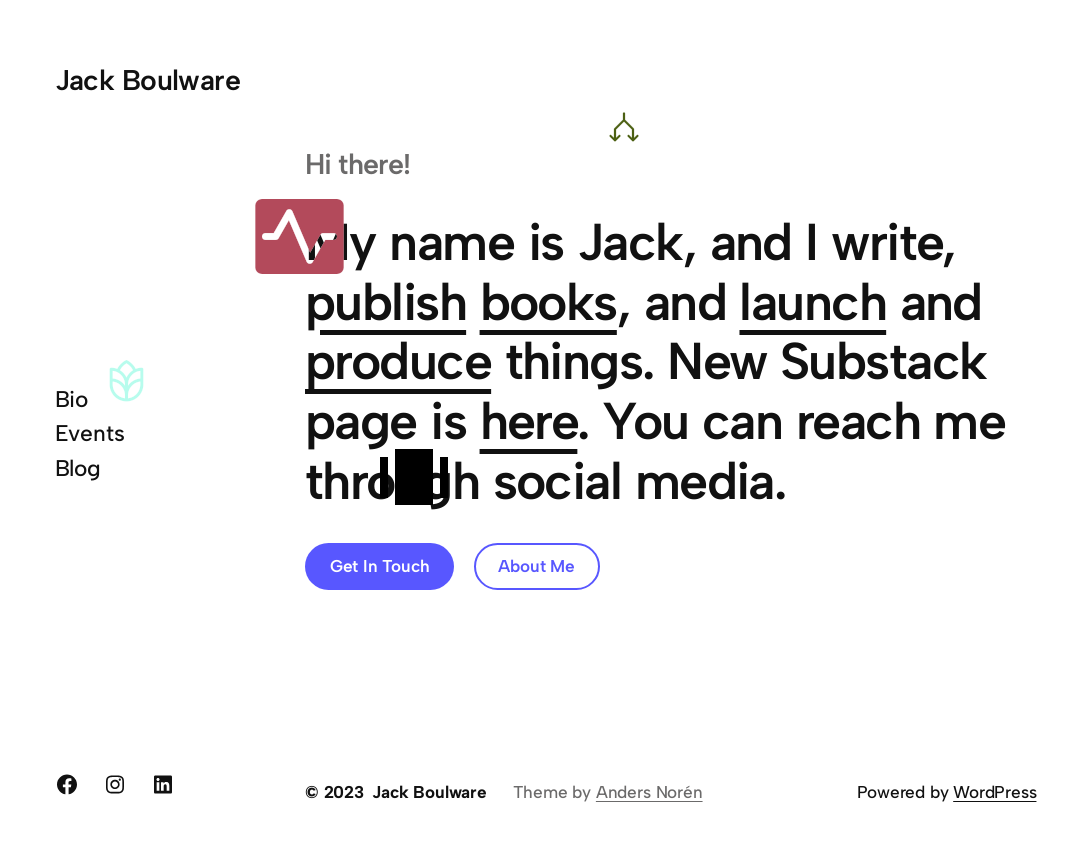  Describe the element at coordinates (414, 479) in the screenshot. I see `view stories or vertical content feed` at that location.